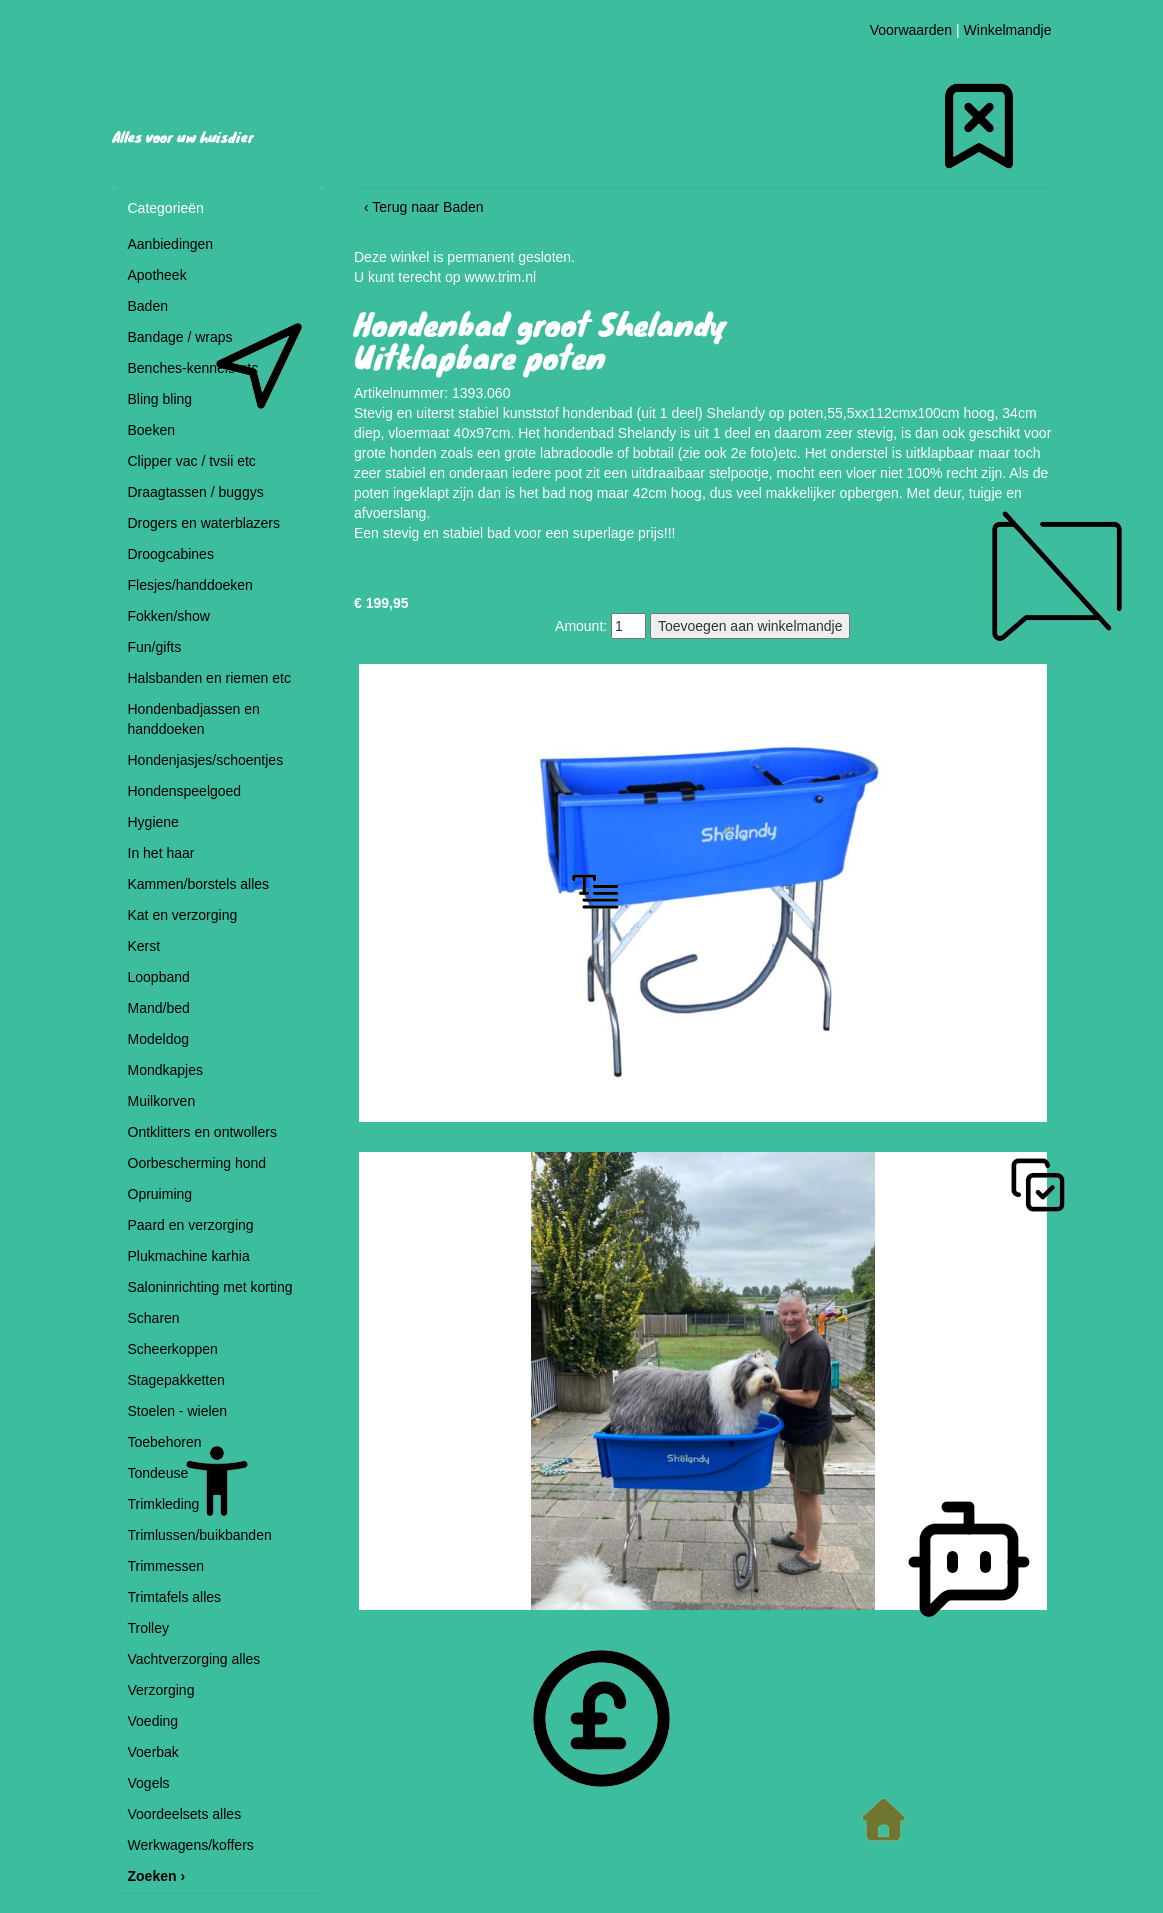 The width and height of the screenshot is (1163, 1913). What do you see at coordinates (257, 368) in the screenshot?
I see `navigate to current location` at bounding box center [257, 368].